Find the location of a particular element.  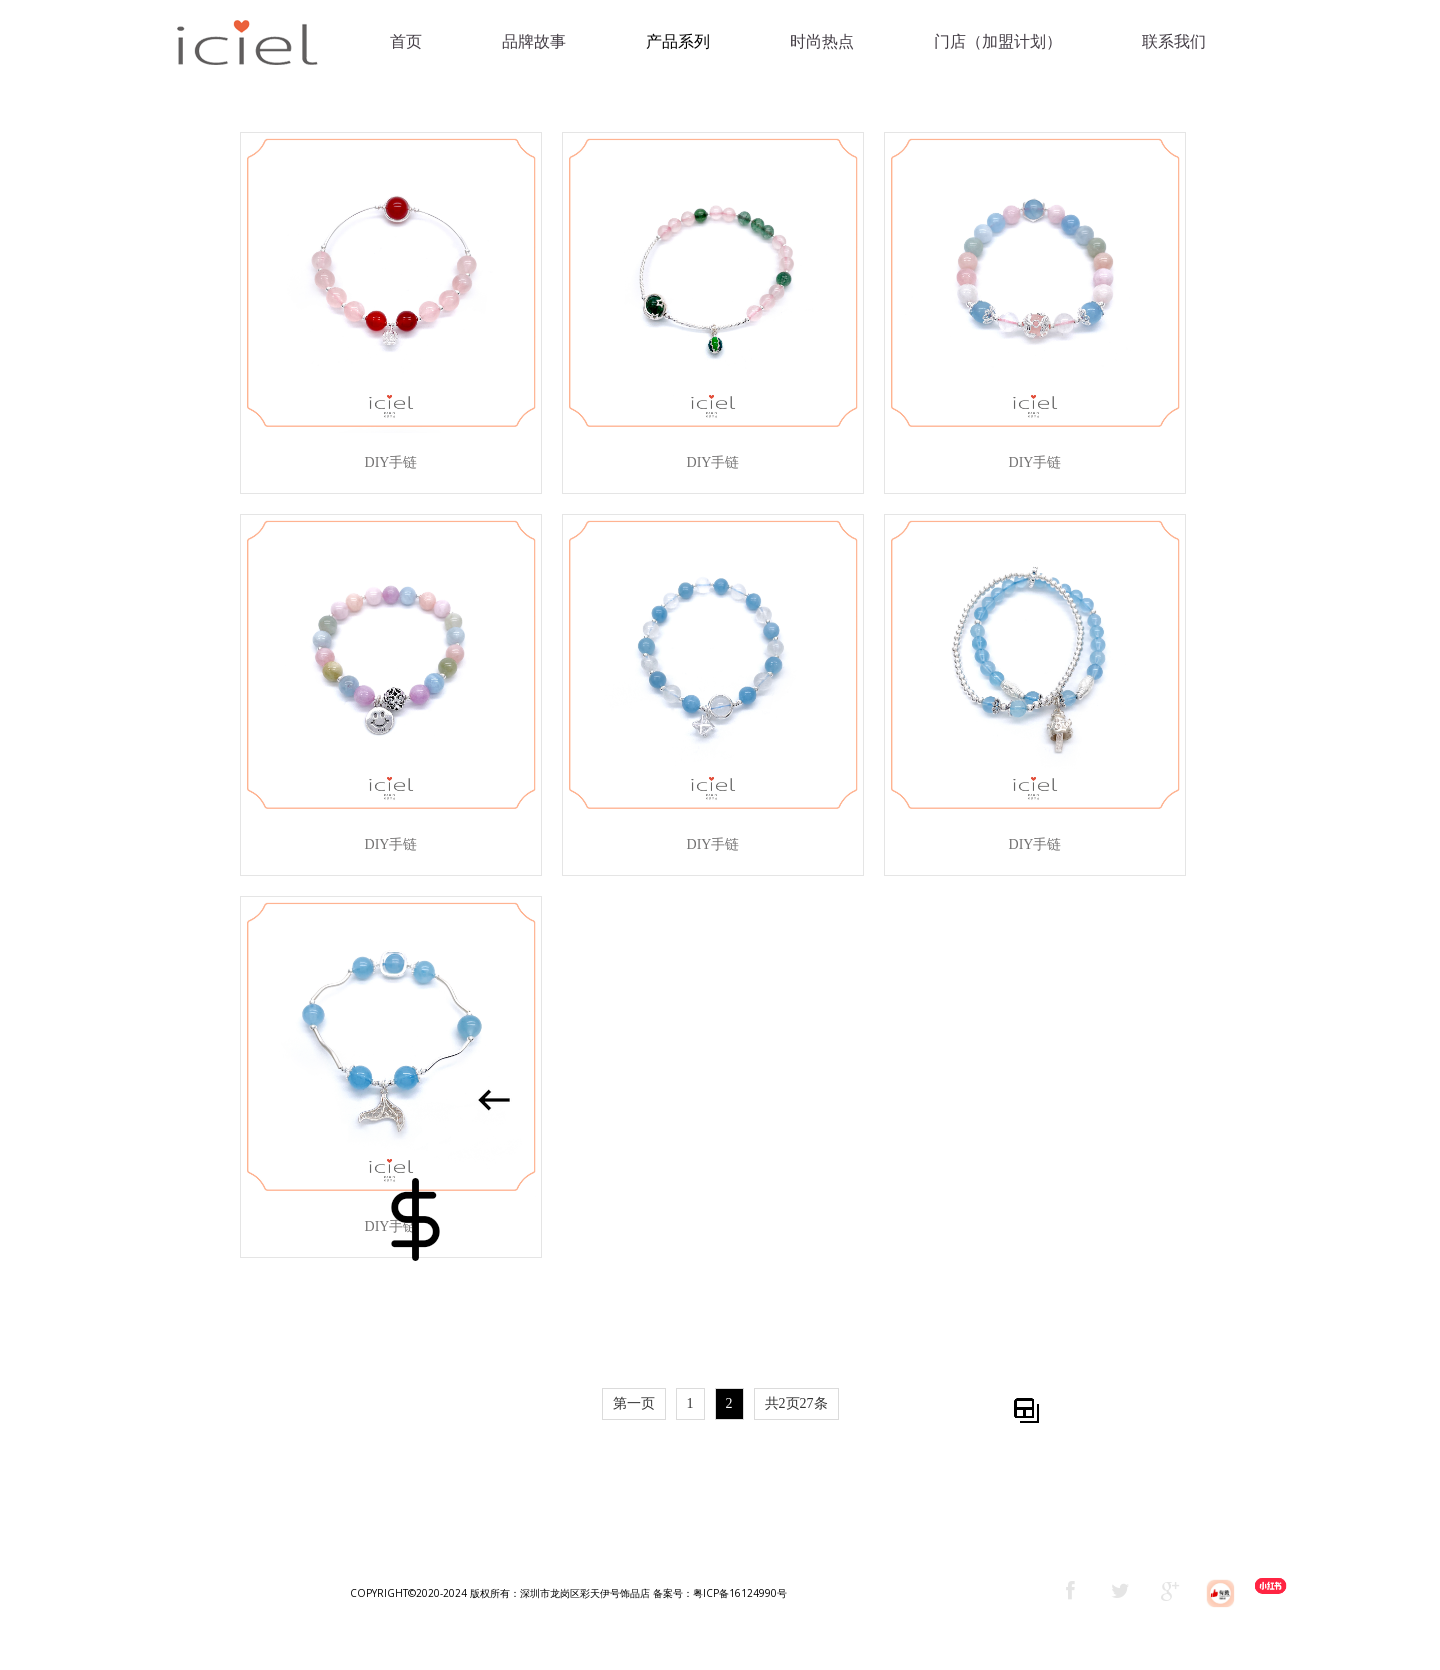

view payment or pricing details is located at coordinates (415, 1219).